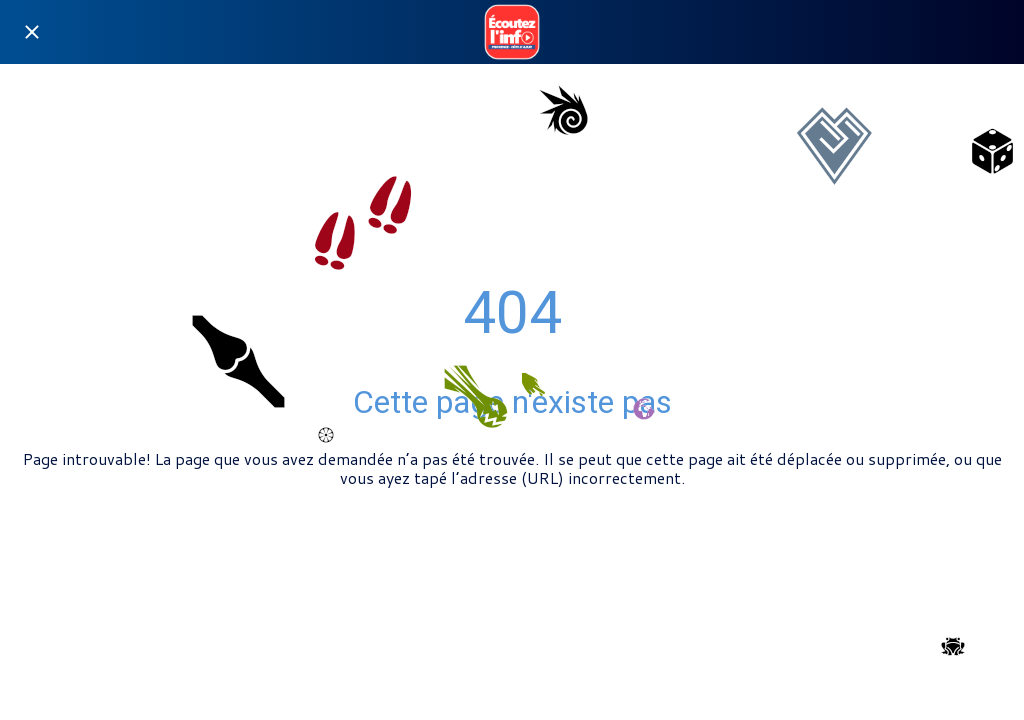 This screenshot has width=1024, height=720. What do you see at coordinates (533, 384) in the screenshot?
I see `indicates hoping for luck or a positive outcome` at bounding box center [533, 384].